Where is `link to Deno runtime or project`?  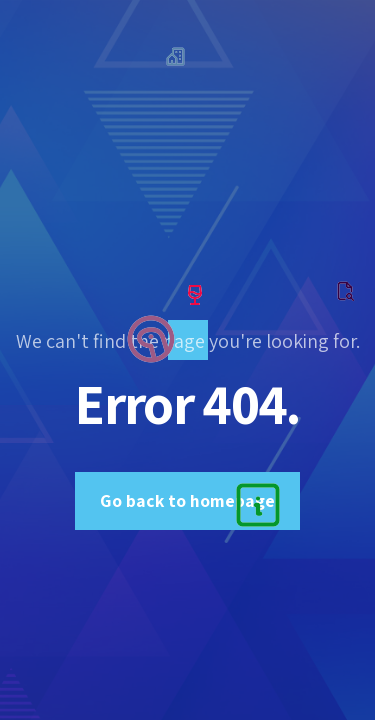 link to Deno runtime or project is located at coordinates (151, 339).